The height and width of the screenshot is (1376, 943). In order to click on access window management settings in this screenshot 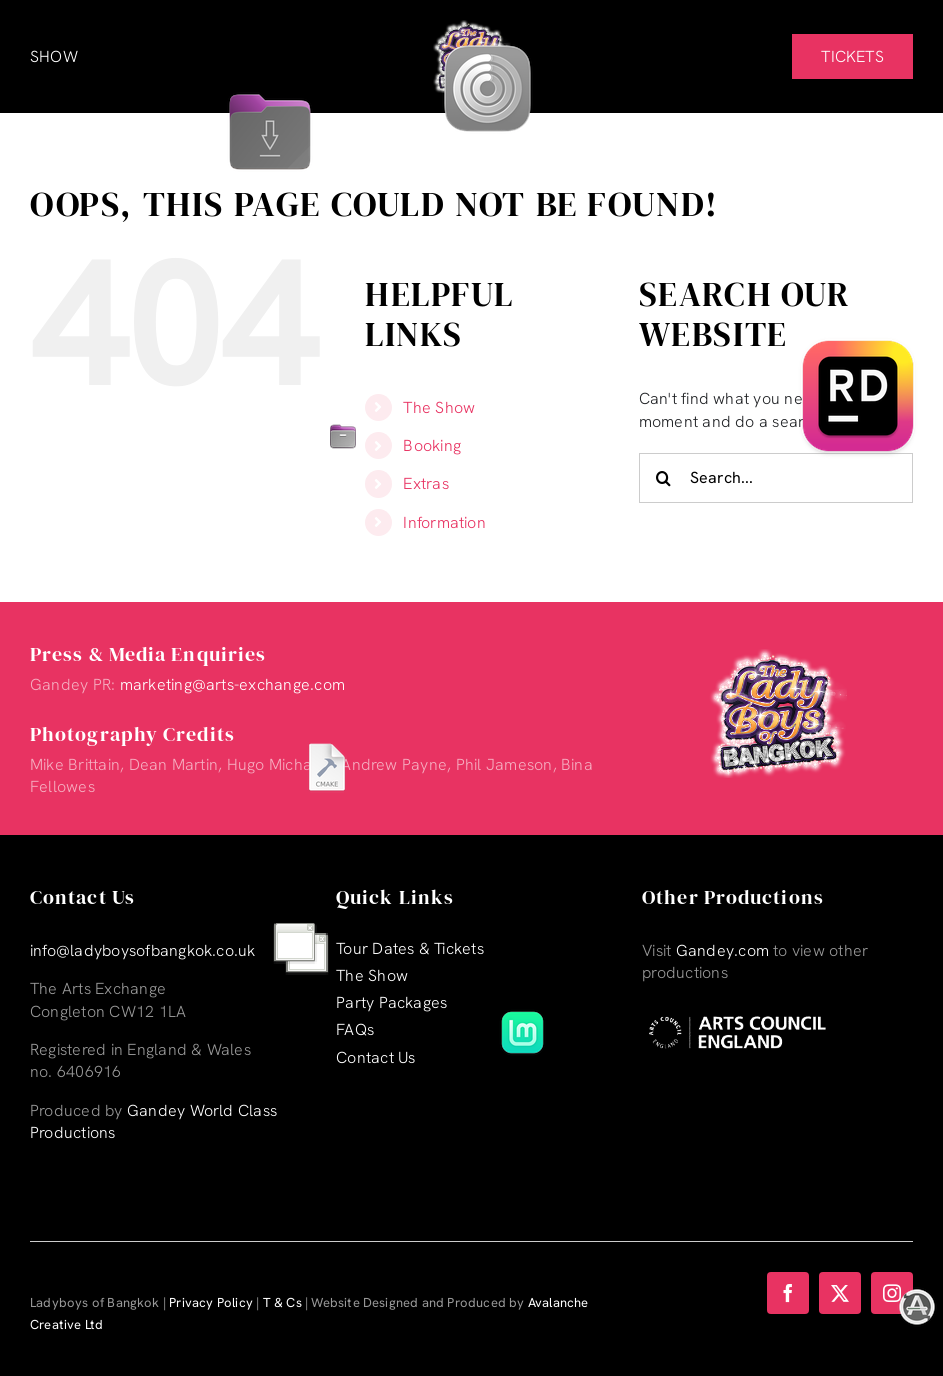, I will do `click(301, 948)`.